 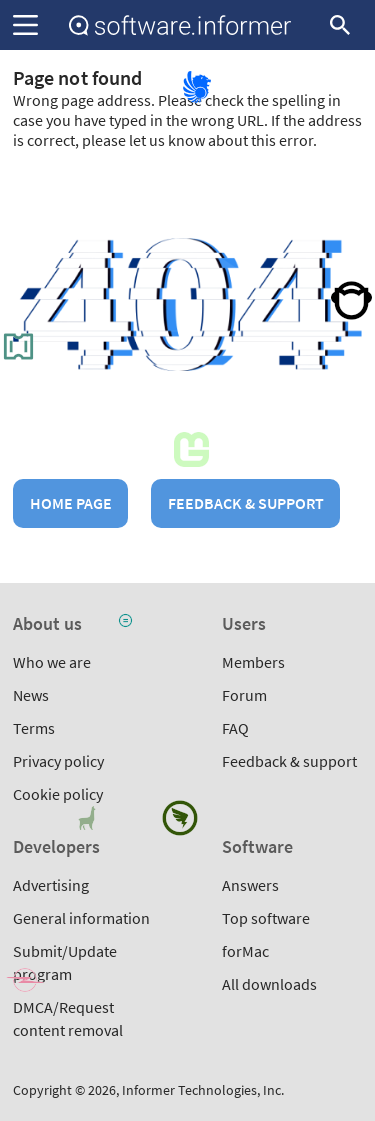 What do you see at coordinates (125, 620) in the screenshot?
I see `indicates creative commons no derivatives license` at bounding box center [125, 620].